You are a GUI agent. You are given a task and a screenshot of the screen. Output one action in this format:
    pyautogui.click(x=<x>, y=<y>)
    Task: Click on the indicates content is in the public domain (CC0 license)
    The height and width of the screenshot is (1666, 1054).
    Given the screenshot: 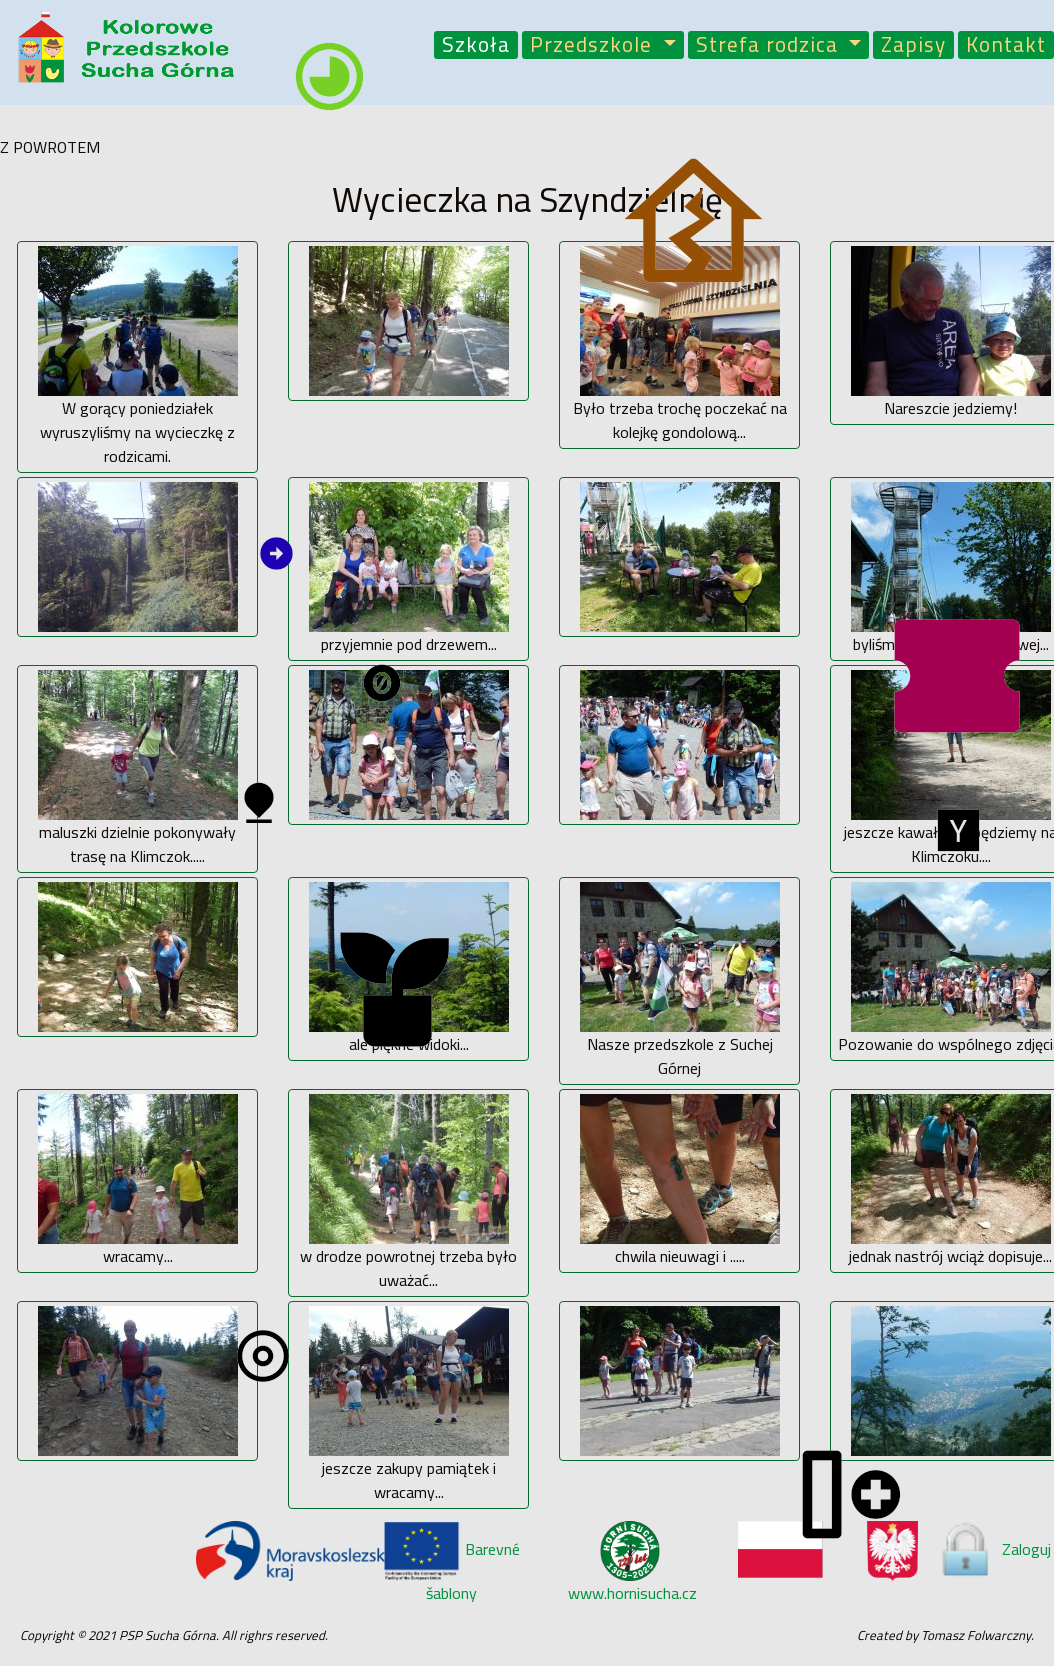 What is the action you would take?
    pyautogui.click(x=382, y=683)
    